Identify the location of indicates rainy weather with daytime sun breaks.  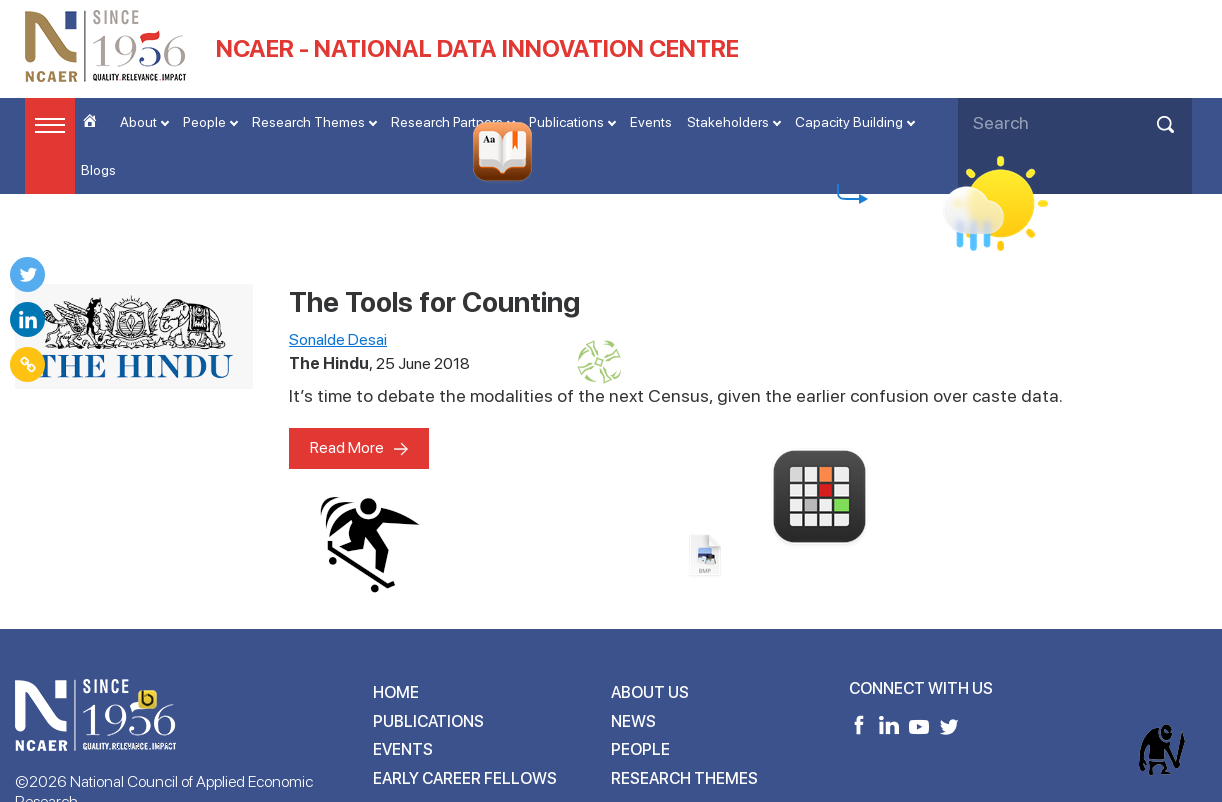
(995, 203).